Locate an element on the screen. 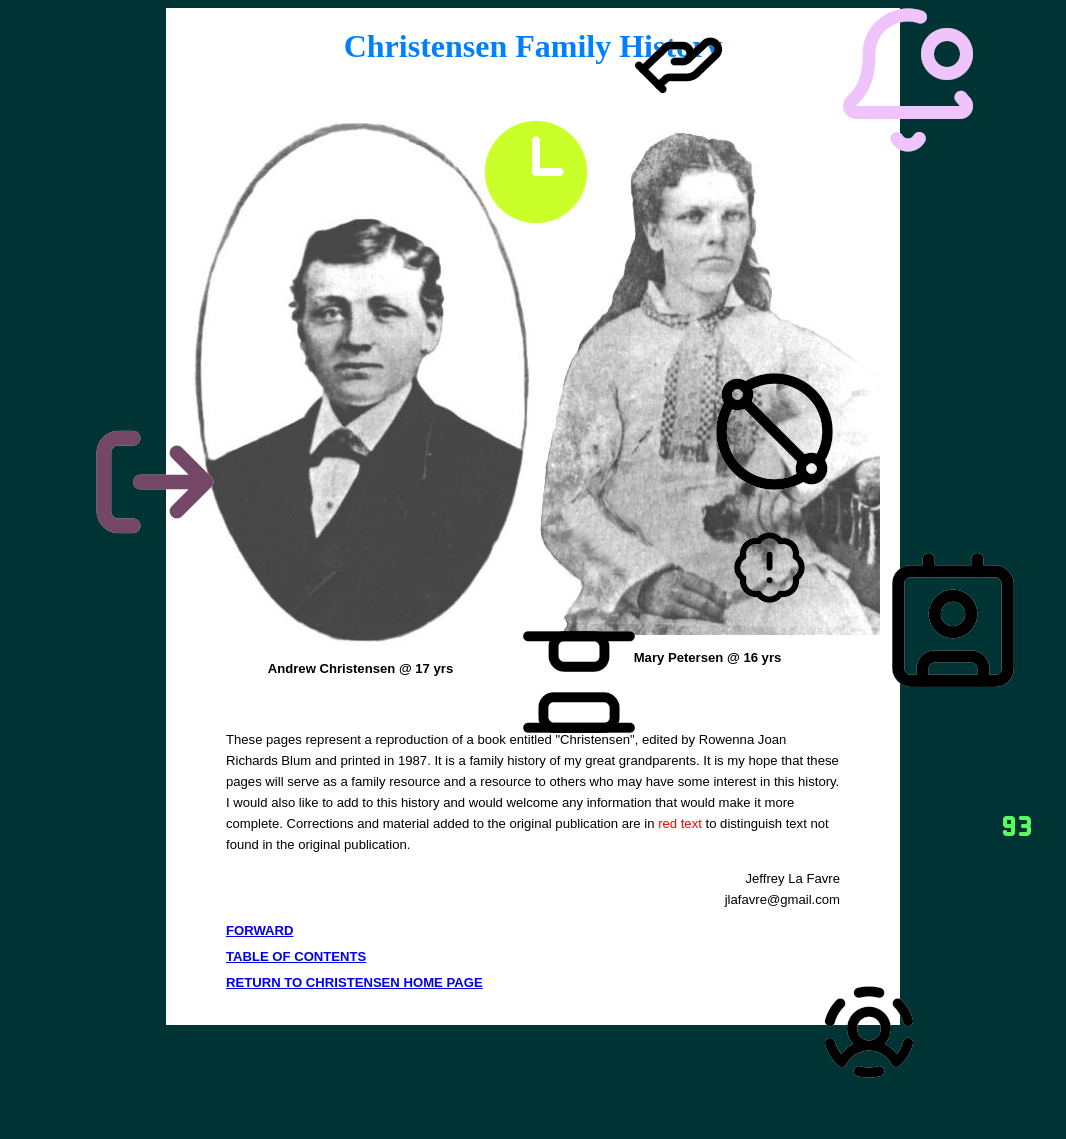 The height and width of the screenshot is (1139, 1066). view contact details is located at coordinates (953, 620).